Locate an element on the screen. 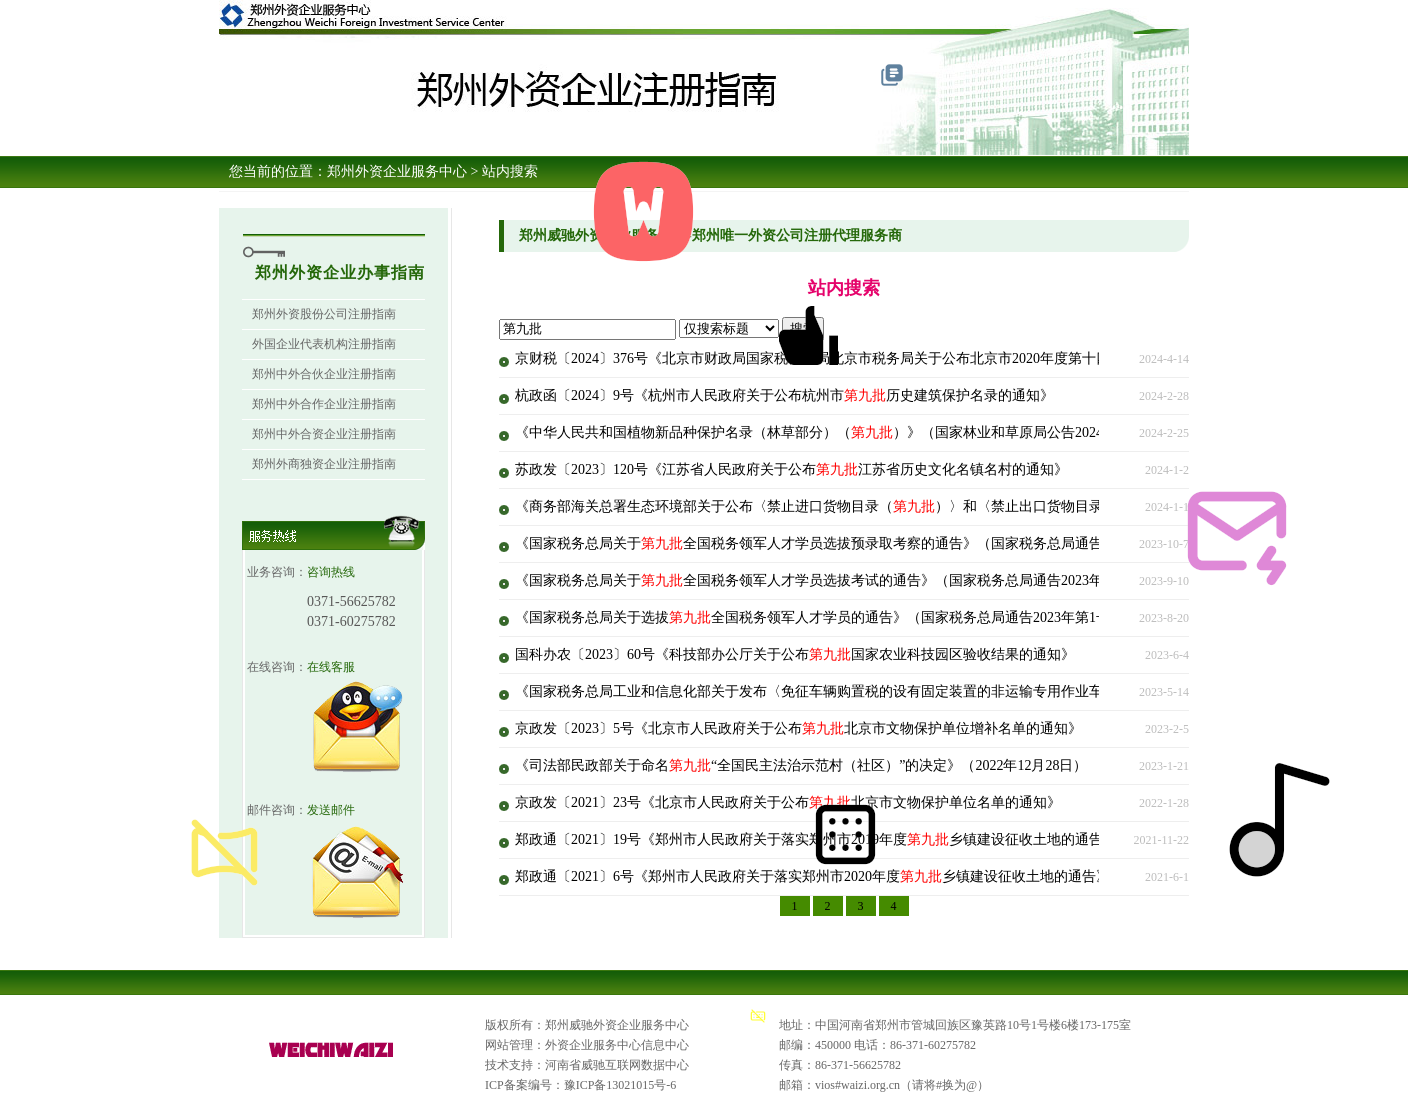 The width and height of the screenshot is (1408, 1095). app icon for a service or brand starting with "W" is located at coordinates (643, 211).